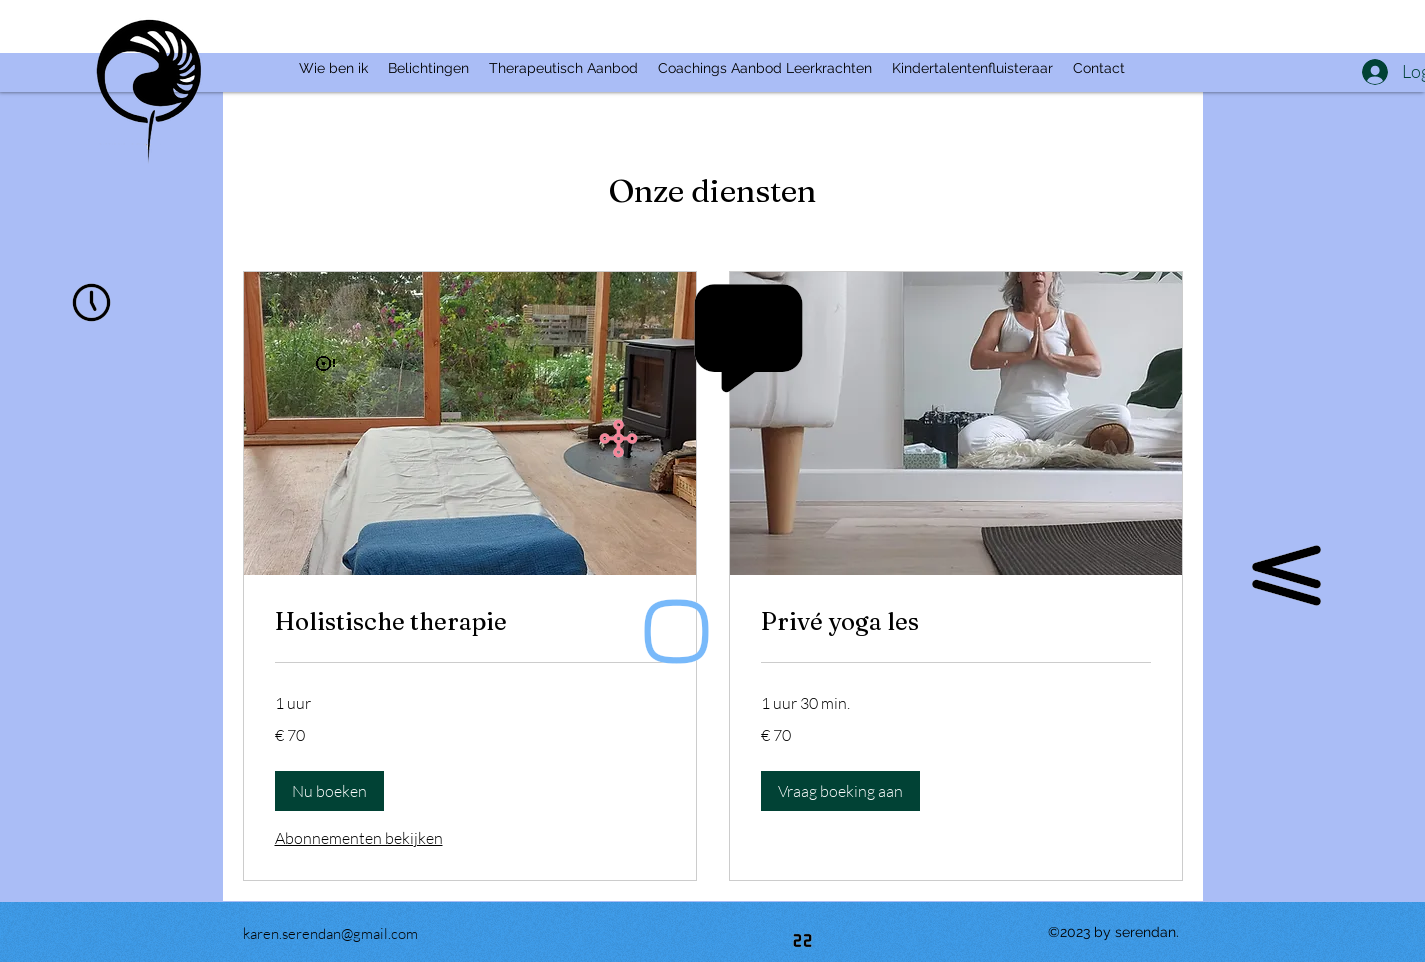  I want to click on view star network topology, so click(618, 438).